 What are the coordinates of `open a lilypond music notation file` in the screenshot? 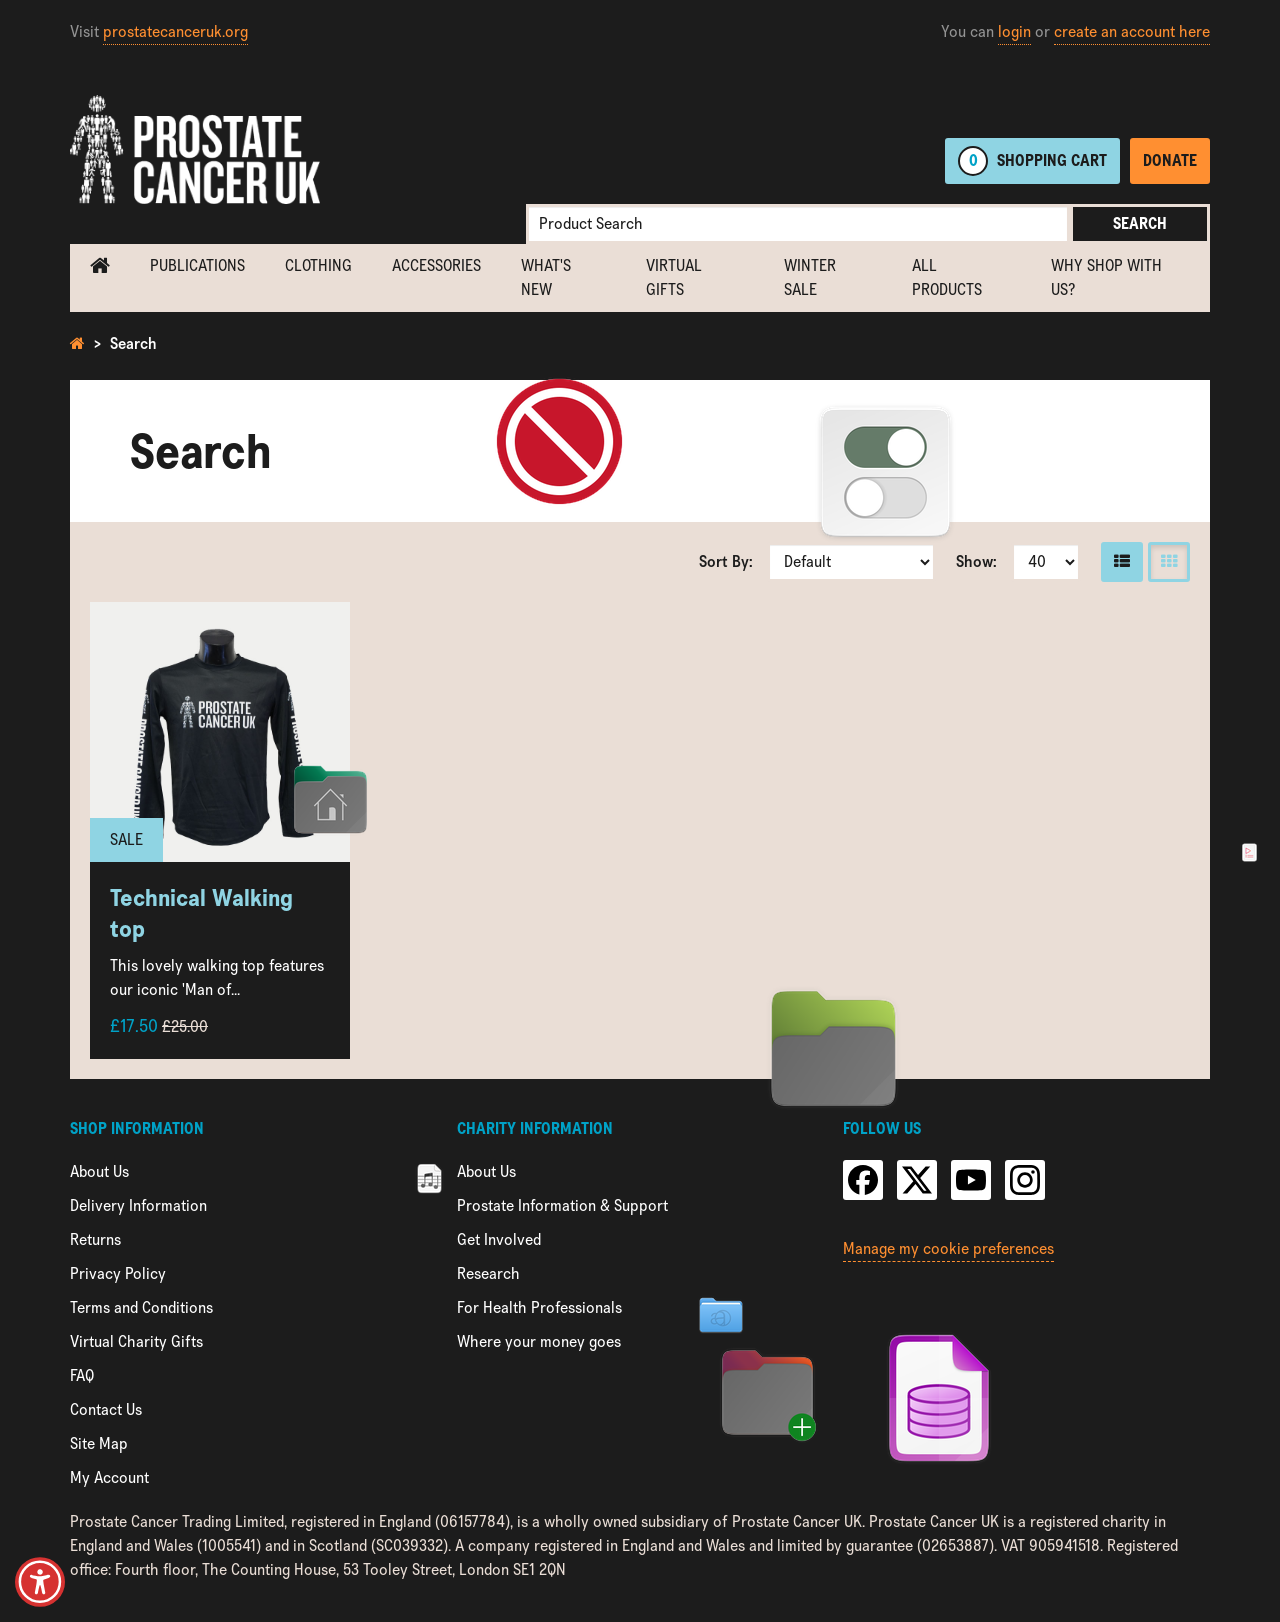 It's located at (429, 1178).